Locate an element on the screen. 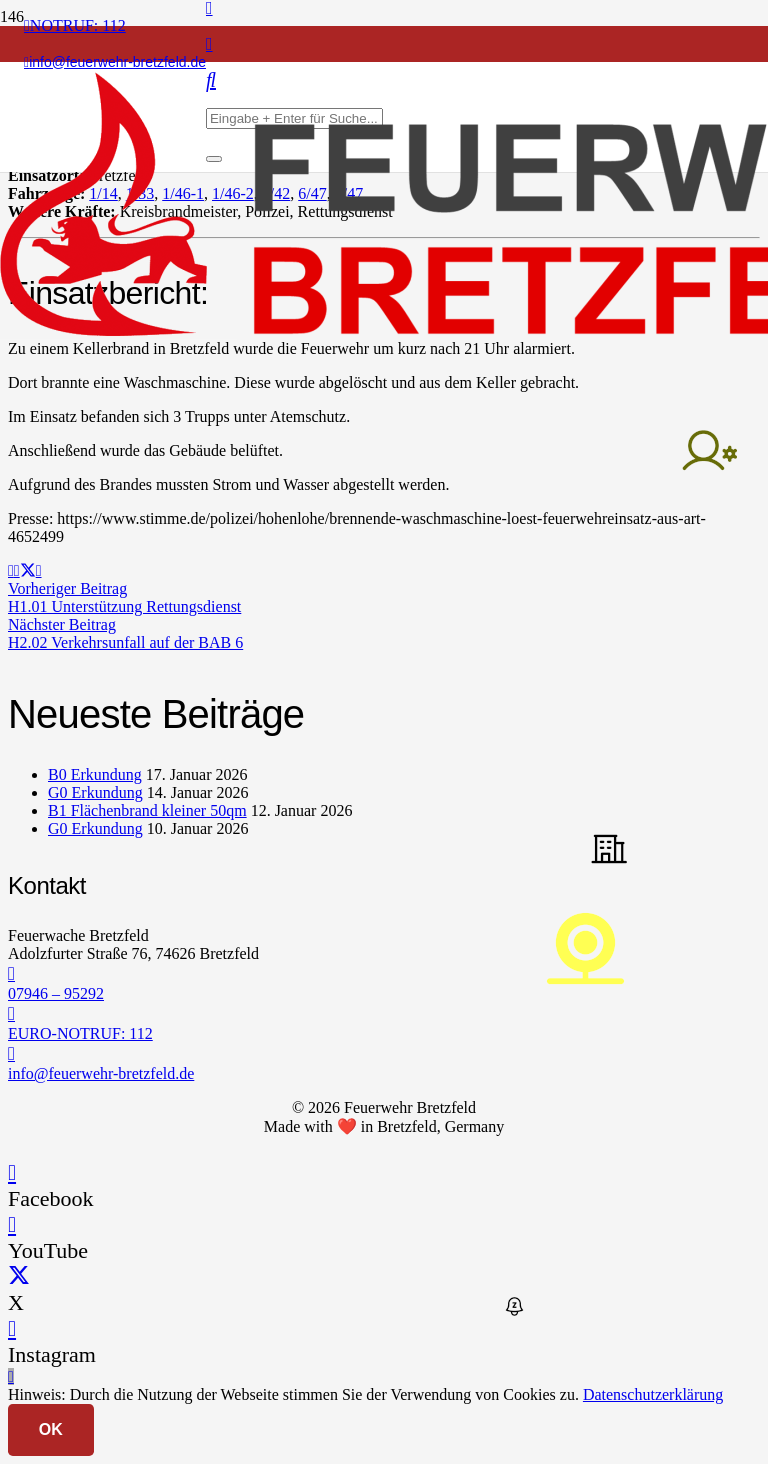 The width and height of the screenshot is (768, 1464). access user settings is located at coordinates (708, 452).